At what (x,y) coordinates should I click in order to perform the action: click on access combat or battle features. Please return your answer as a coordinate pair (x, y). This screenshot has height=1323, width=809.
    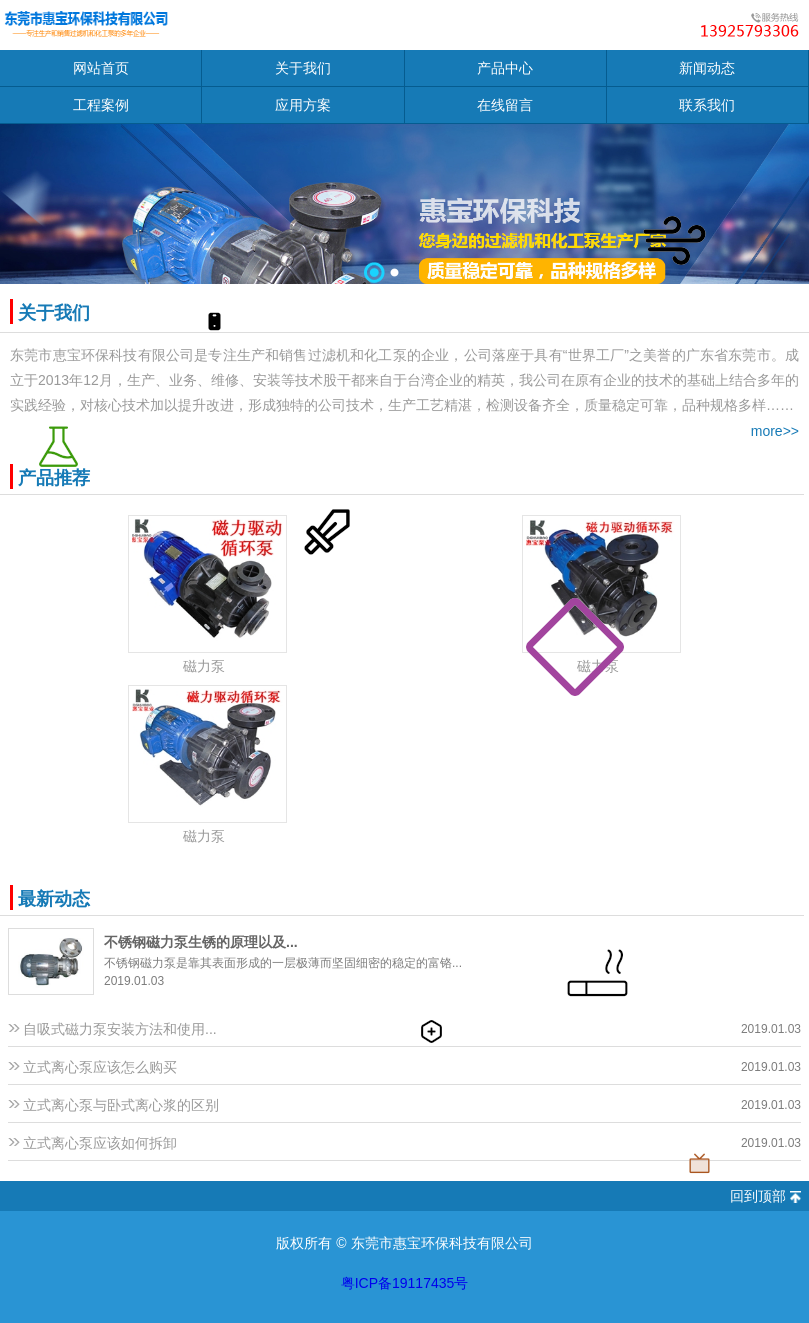
    Looking at the image, I should click on (328, 531).